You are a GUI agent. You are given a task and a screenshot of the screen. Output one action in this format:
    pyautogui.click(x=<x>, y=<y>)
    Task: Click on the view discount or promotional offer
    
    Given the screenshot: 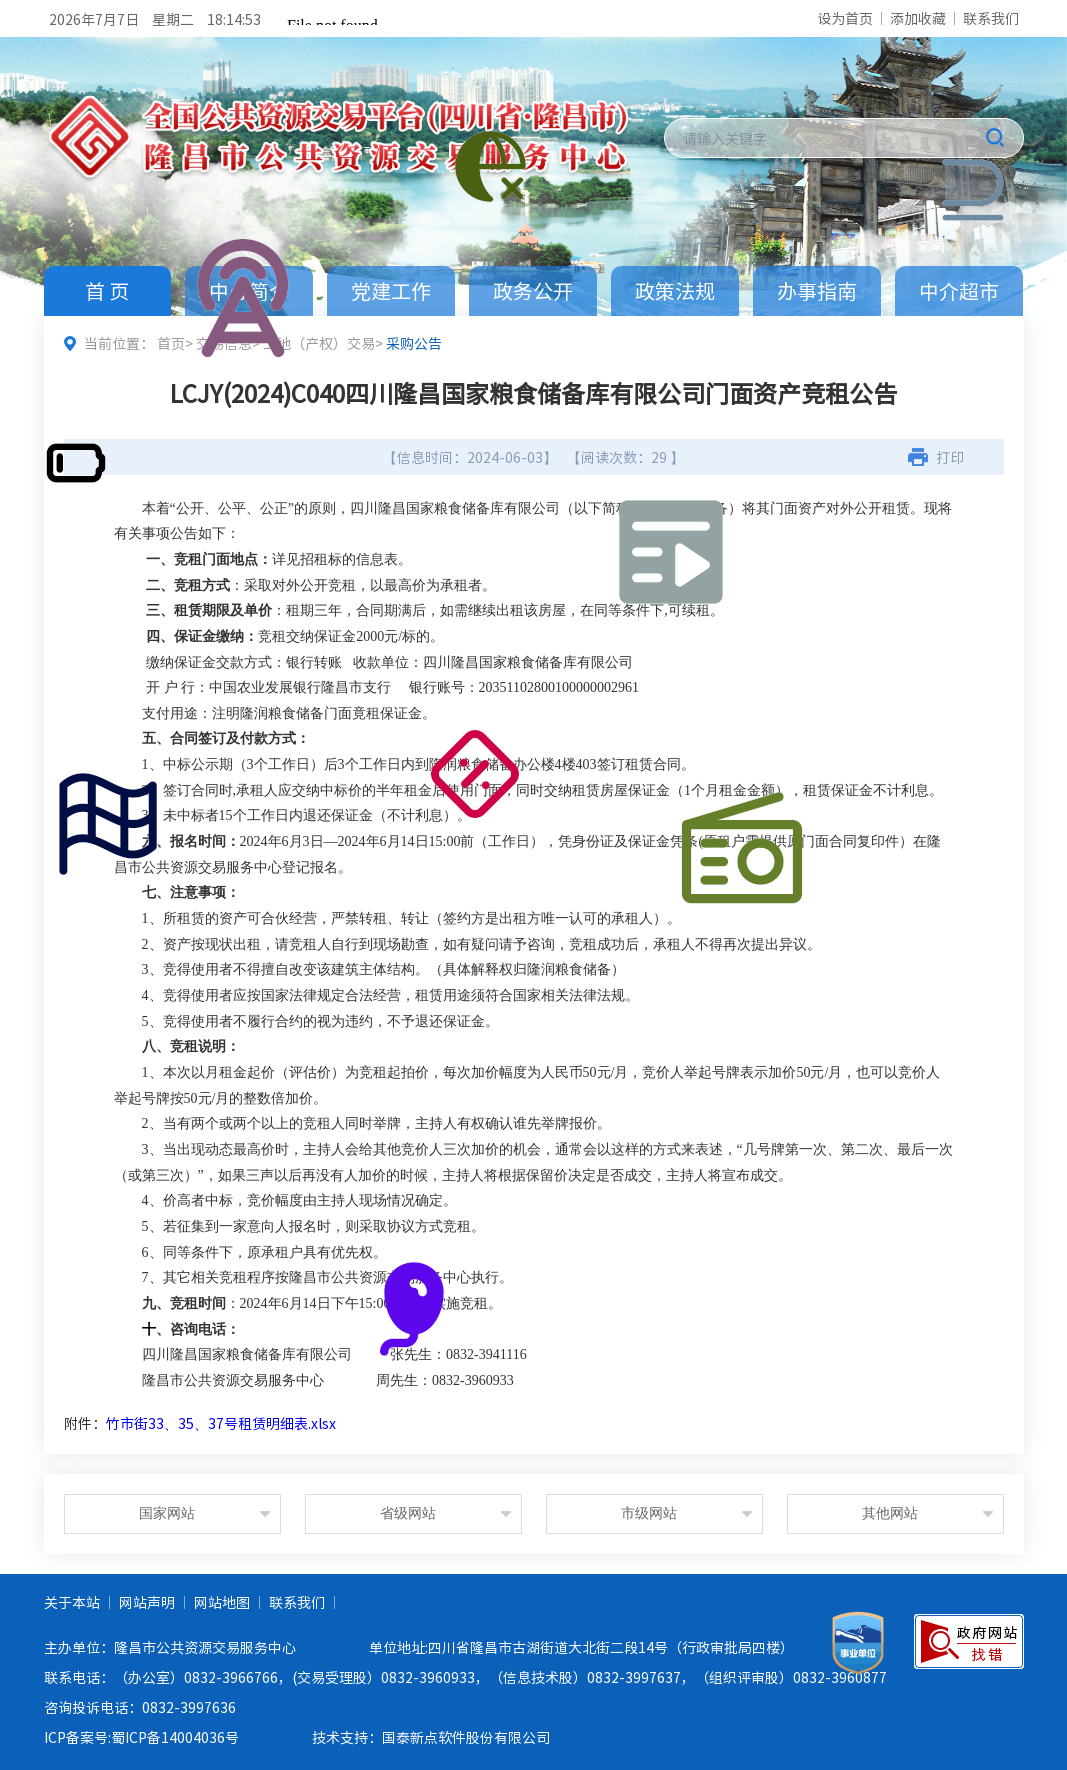 What is the action you would take?
    pyautogui.click(x=475, y=774)
    